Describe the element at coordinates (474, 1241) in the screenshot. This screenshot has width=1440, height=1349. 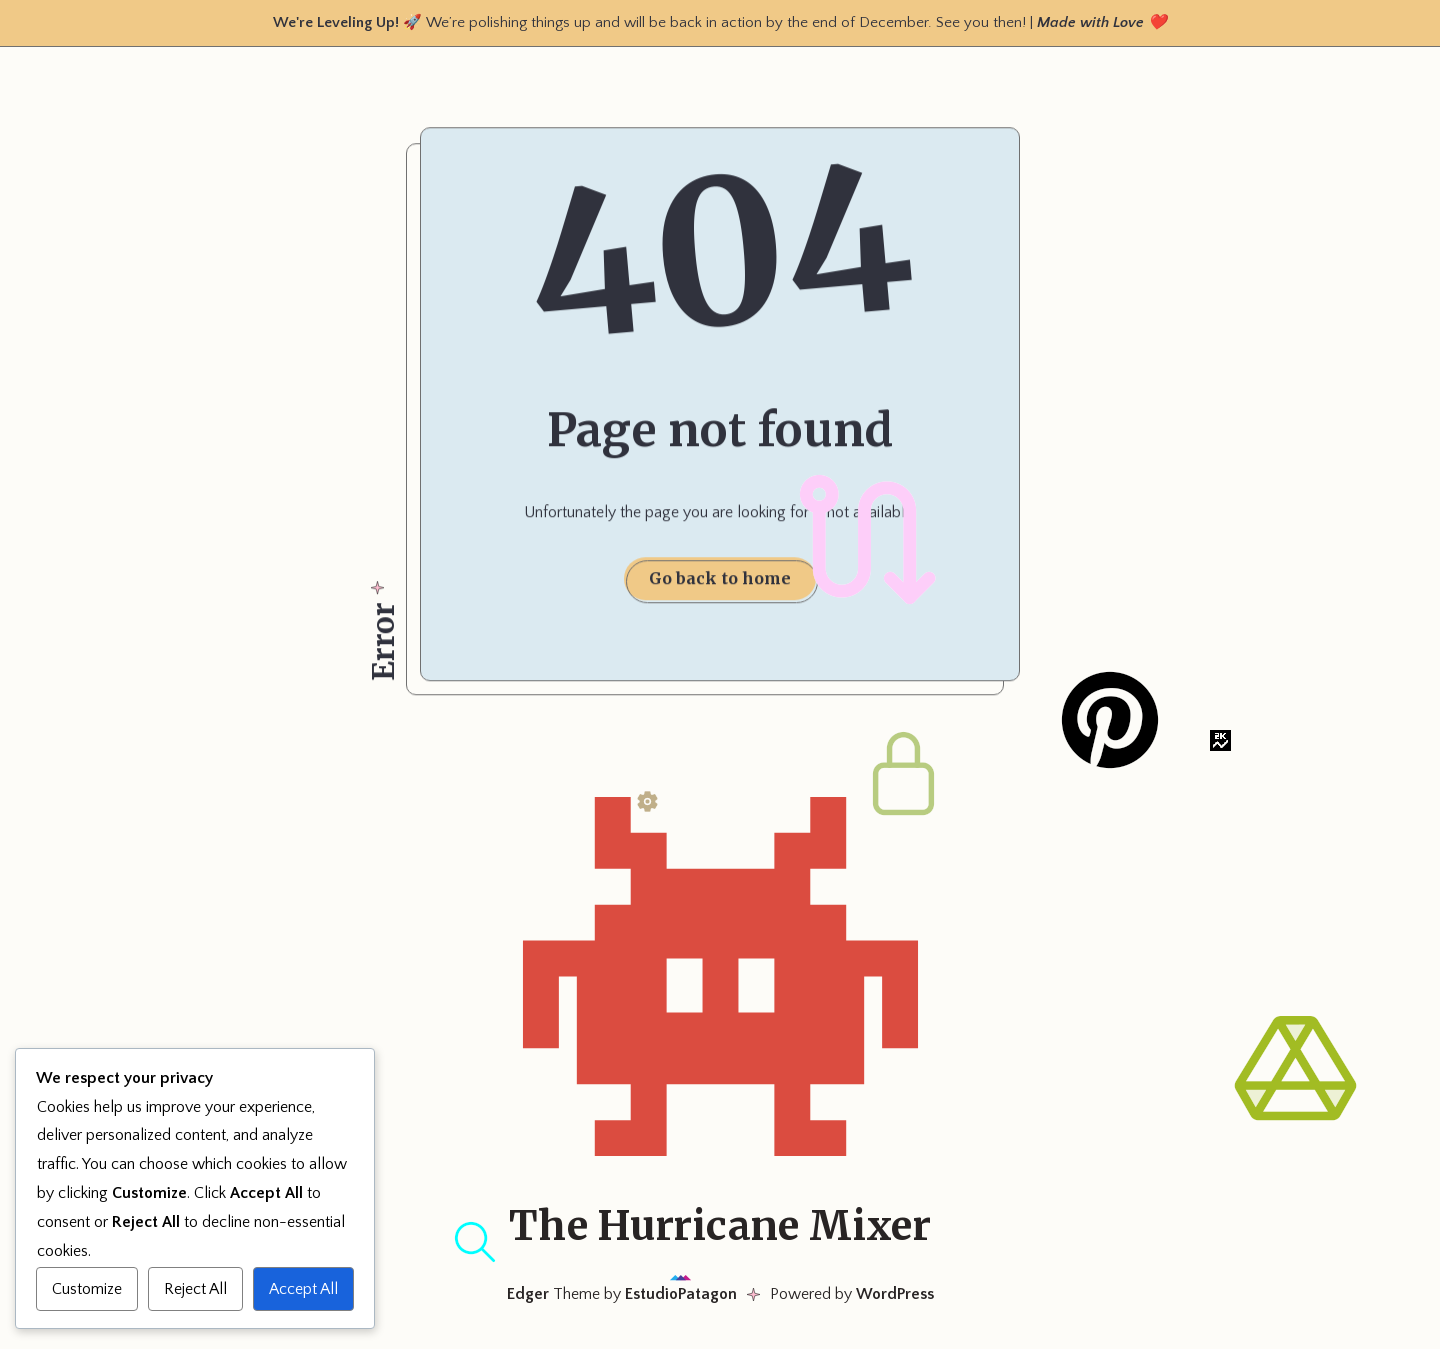
I see `search for content or items` at that location.